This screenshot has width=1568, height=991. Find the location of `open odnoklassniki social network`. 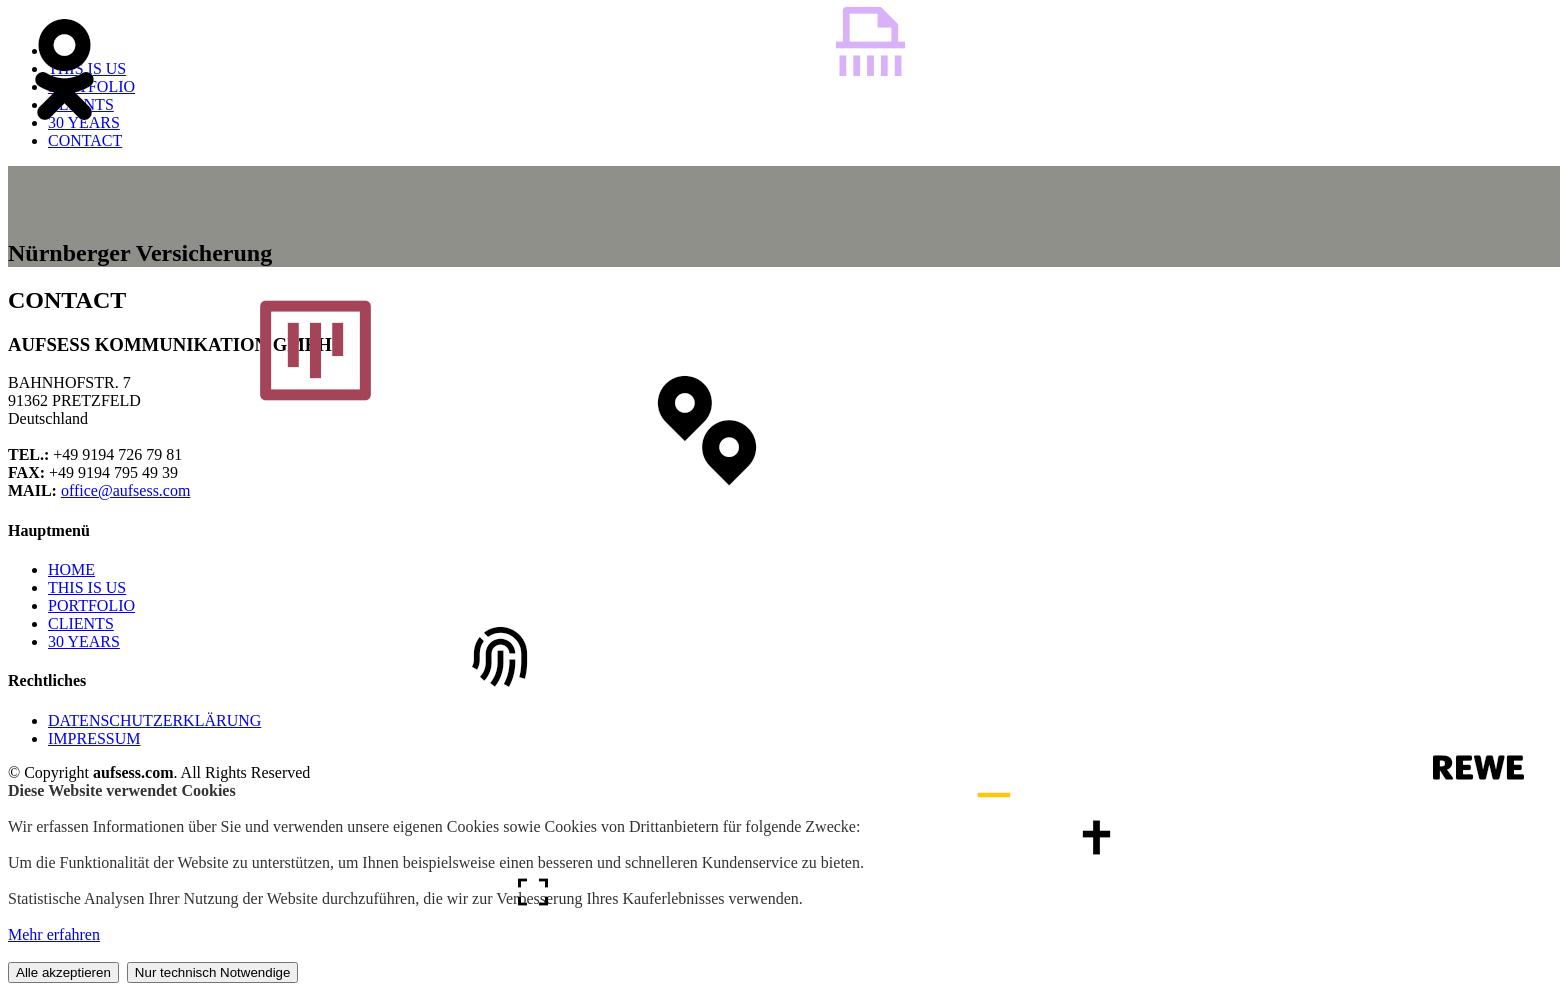

open odnoklassniki social network is located at coordinates (64, 69).